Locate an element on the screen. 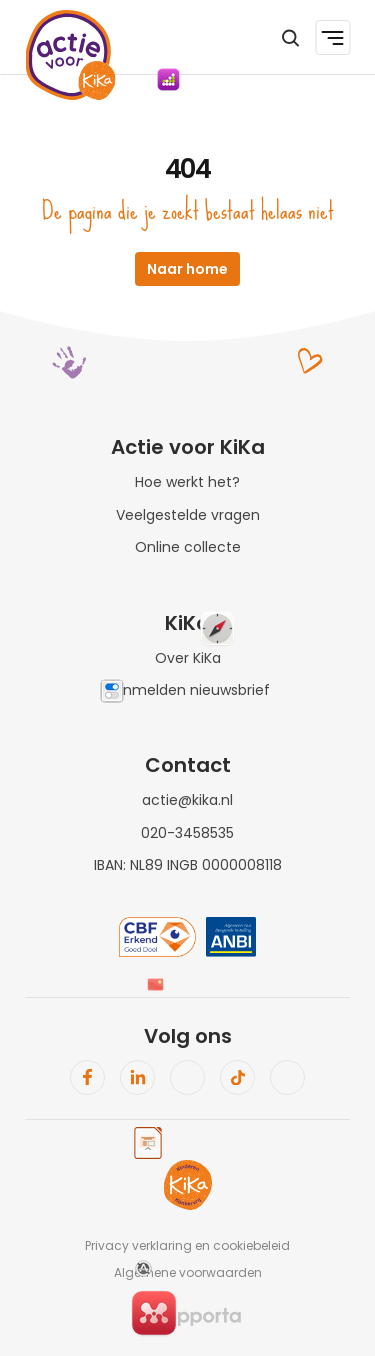  open mendeley desktop reference manager is located at coordinates (154, 1313).